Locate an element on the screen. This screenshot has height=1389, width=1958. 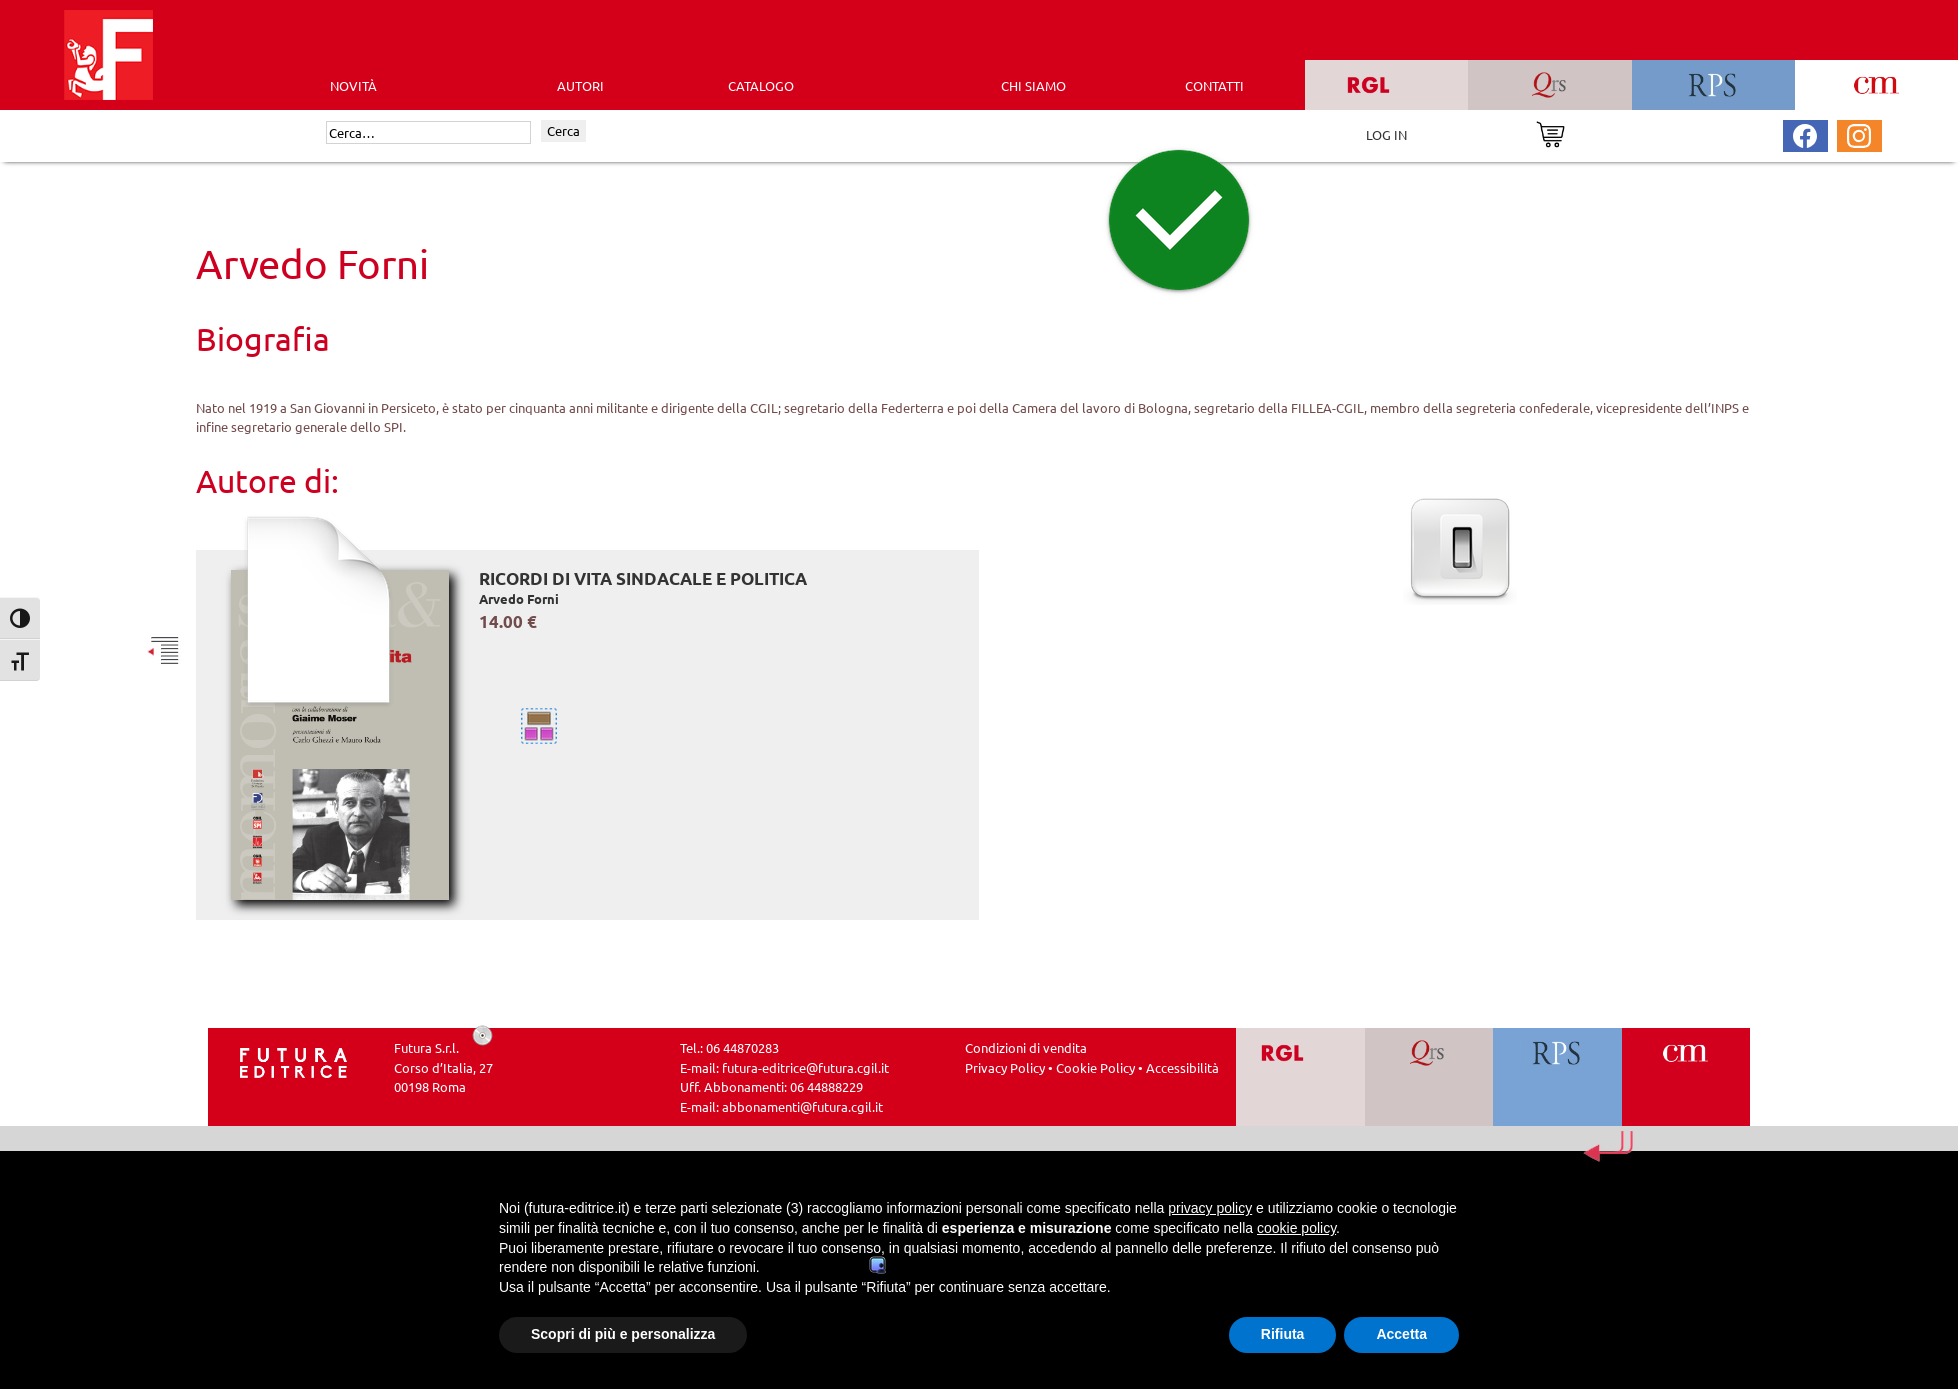
shut down or power off the system is located at coordinates (1460, 548).